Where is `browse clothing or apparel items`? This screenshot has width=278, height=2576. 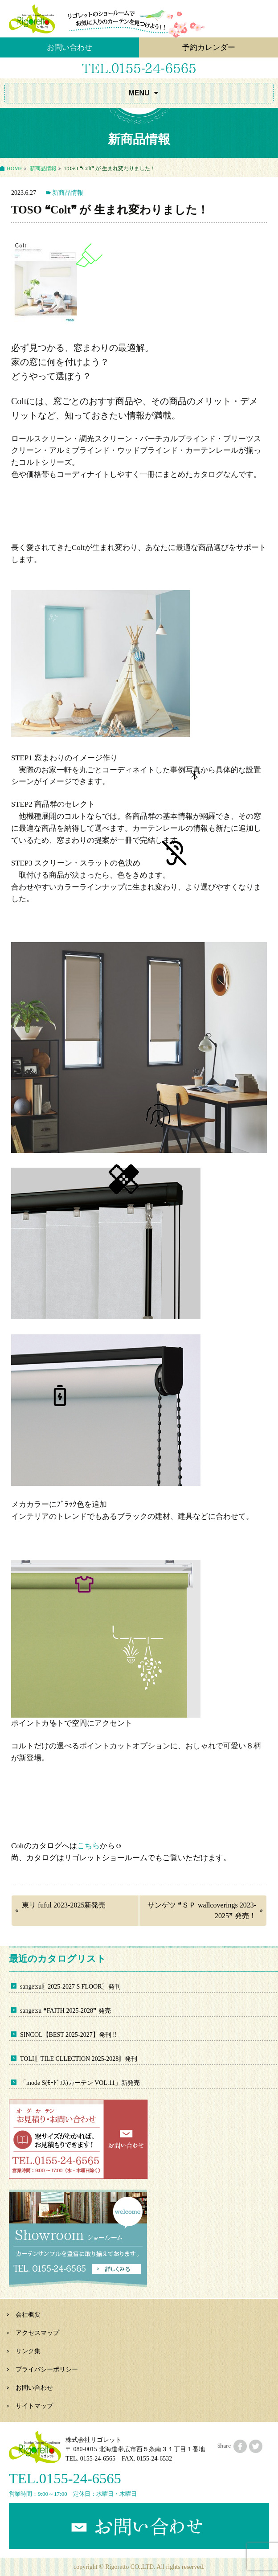
browse clothing or apparel items is located at coordinates (84, 1584).